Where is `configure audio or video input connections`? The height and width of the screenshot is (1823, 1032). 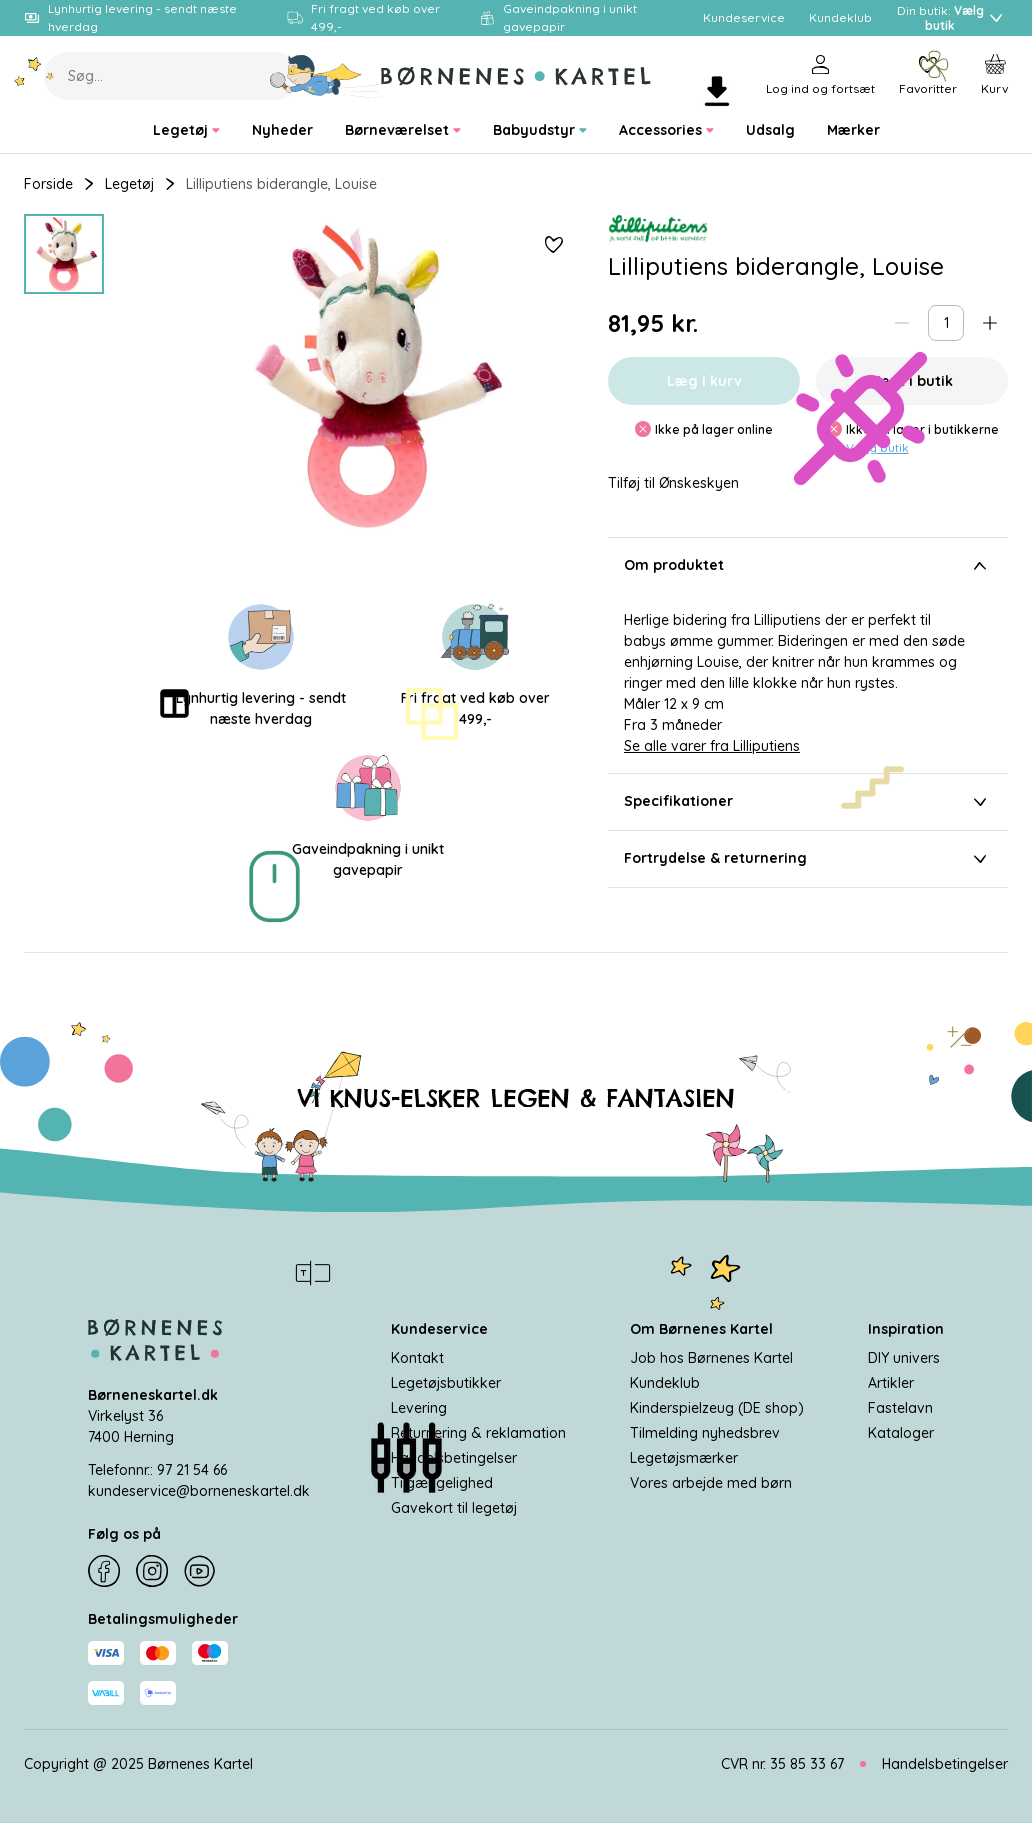
configure audio or video input connections is located at coordinates (406, 1457).